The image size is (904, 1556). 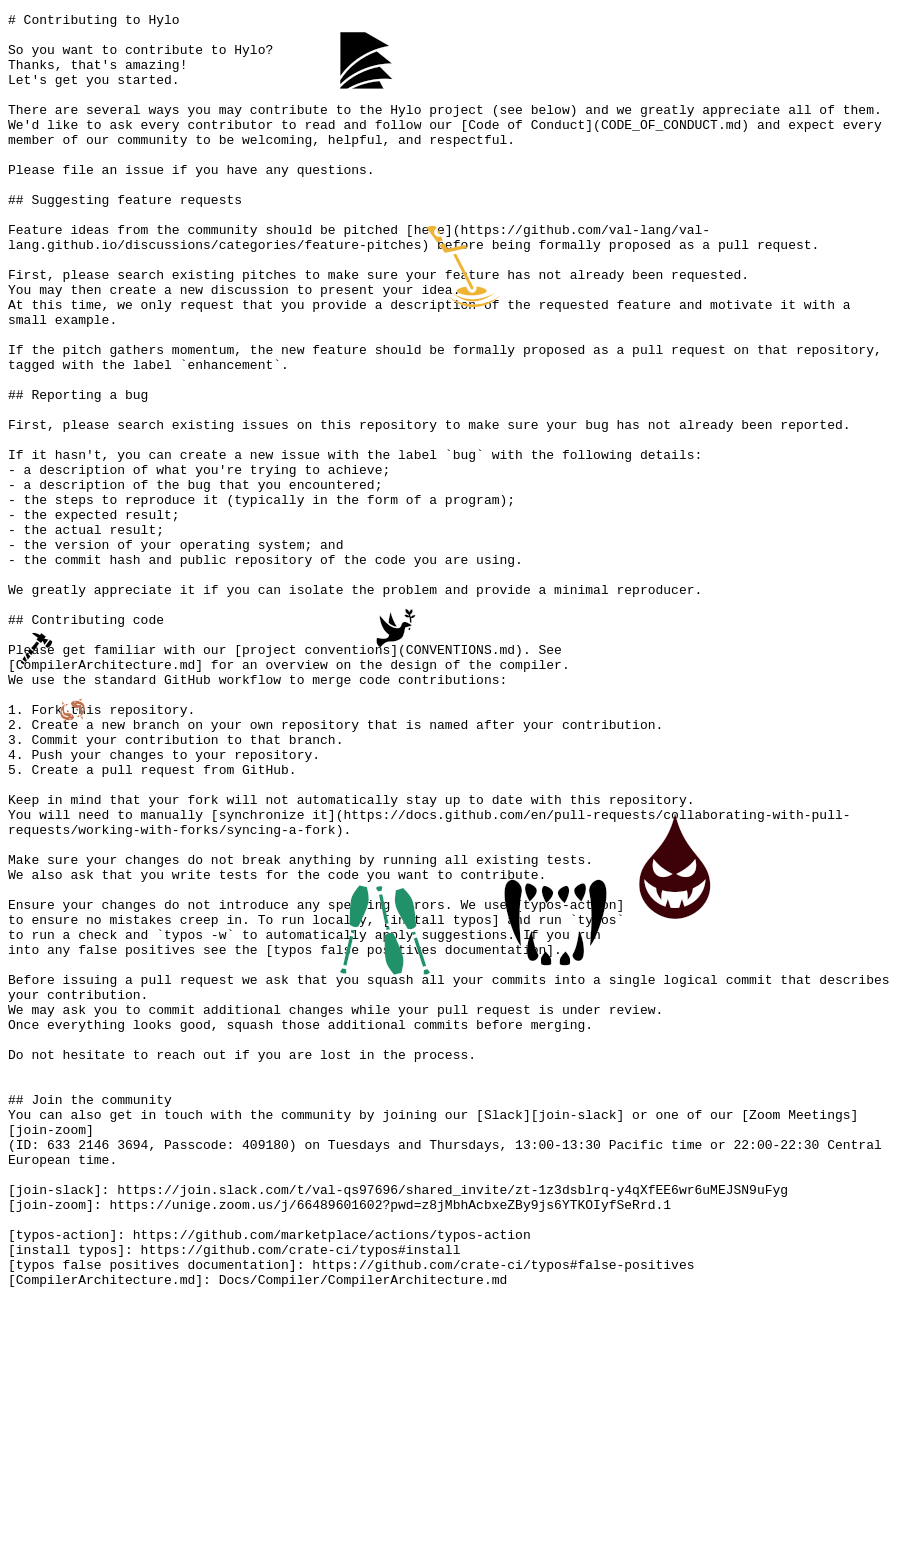 What do you see at coordinates (36, 648) in the screenshot?
I see `access building or construction tools` at bounding box center [36, 648].